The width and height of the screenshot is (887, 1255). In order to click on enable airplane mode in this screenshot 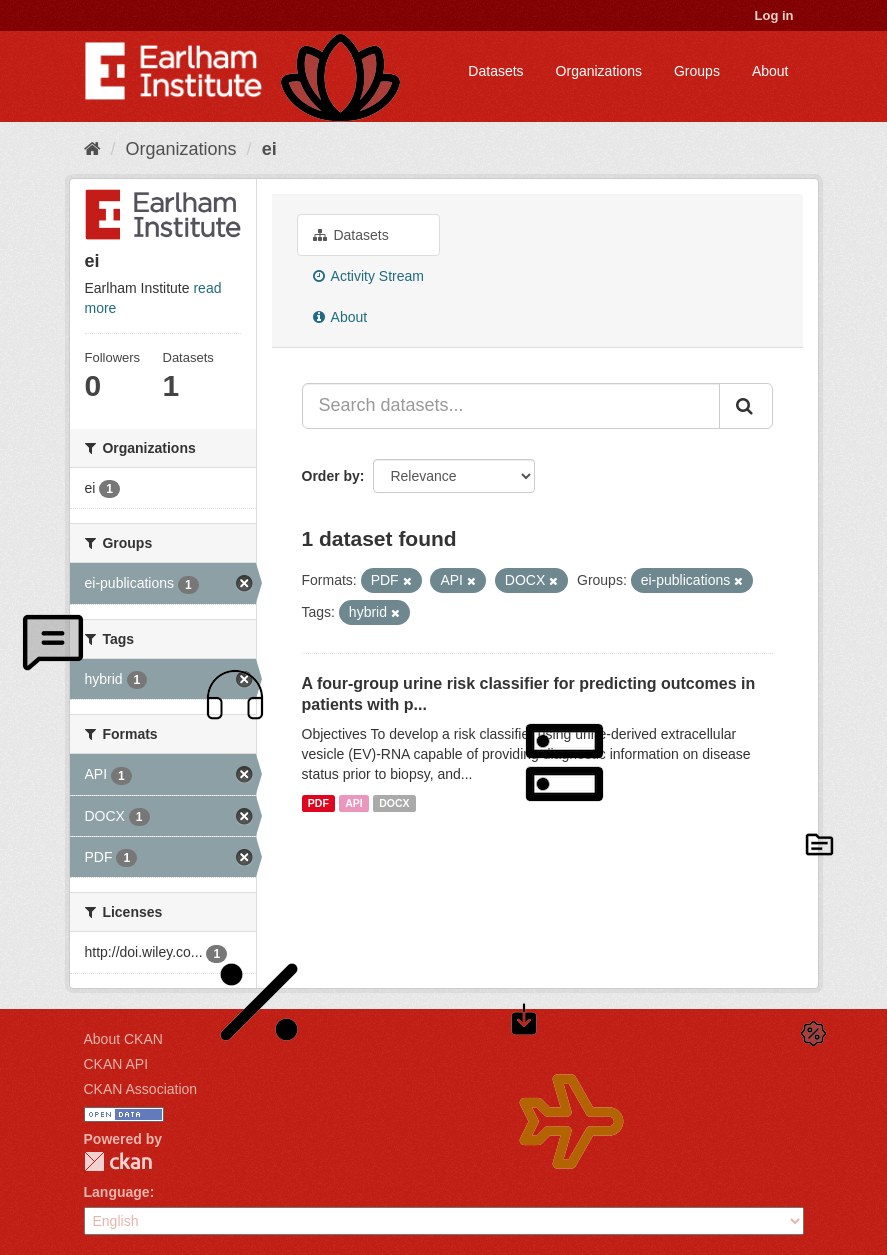, I will do `click(571, 1121)`.